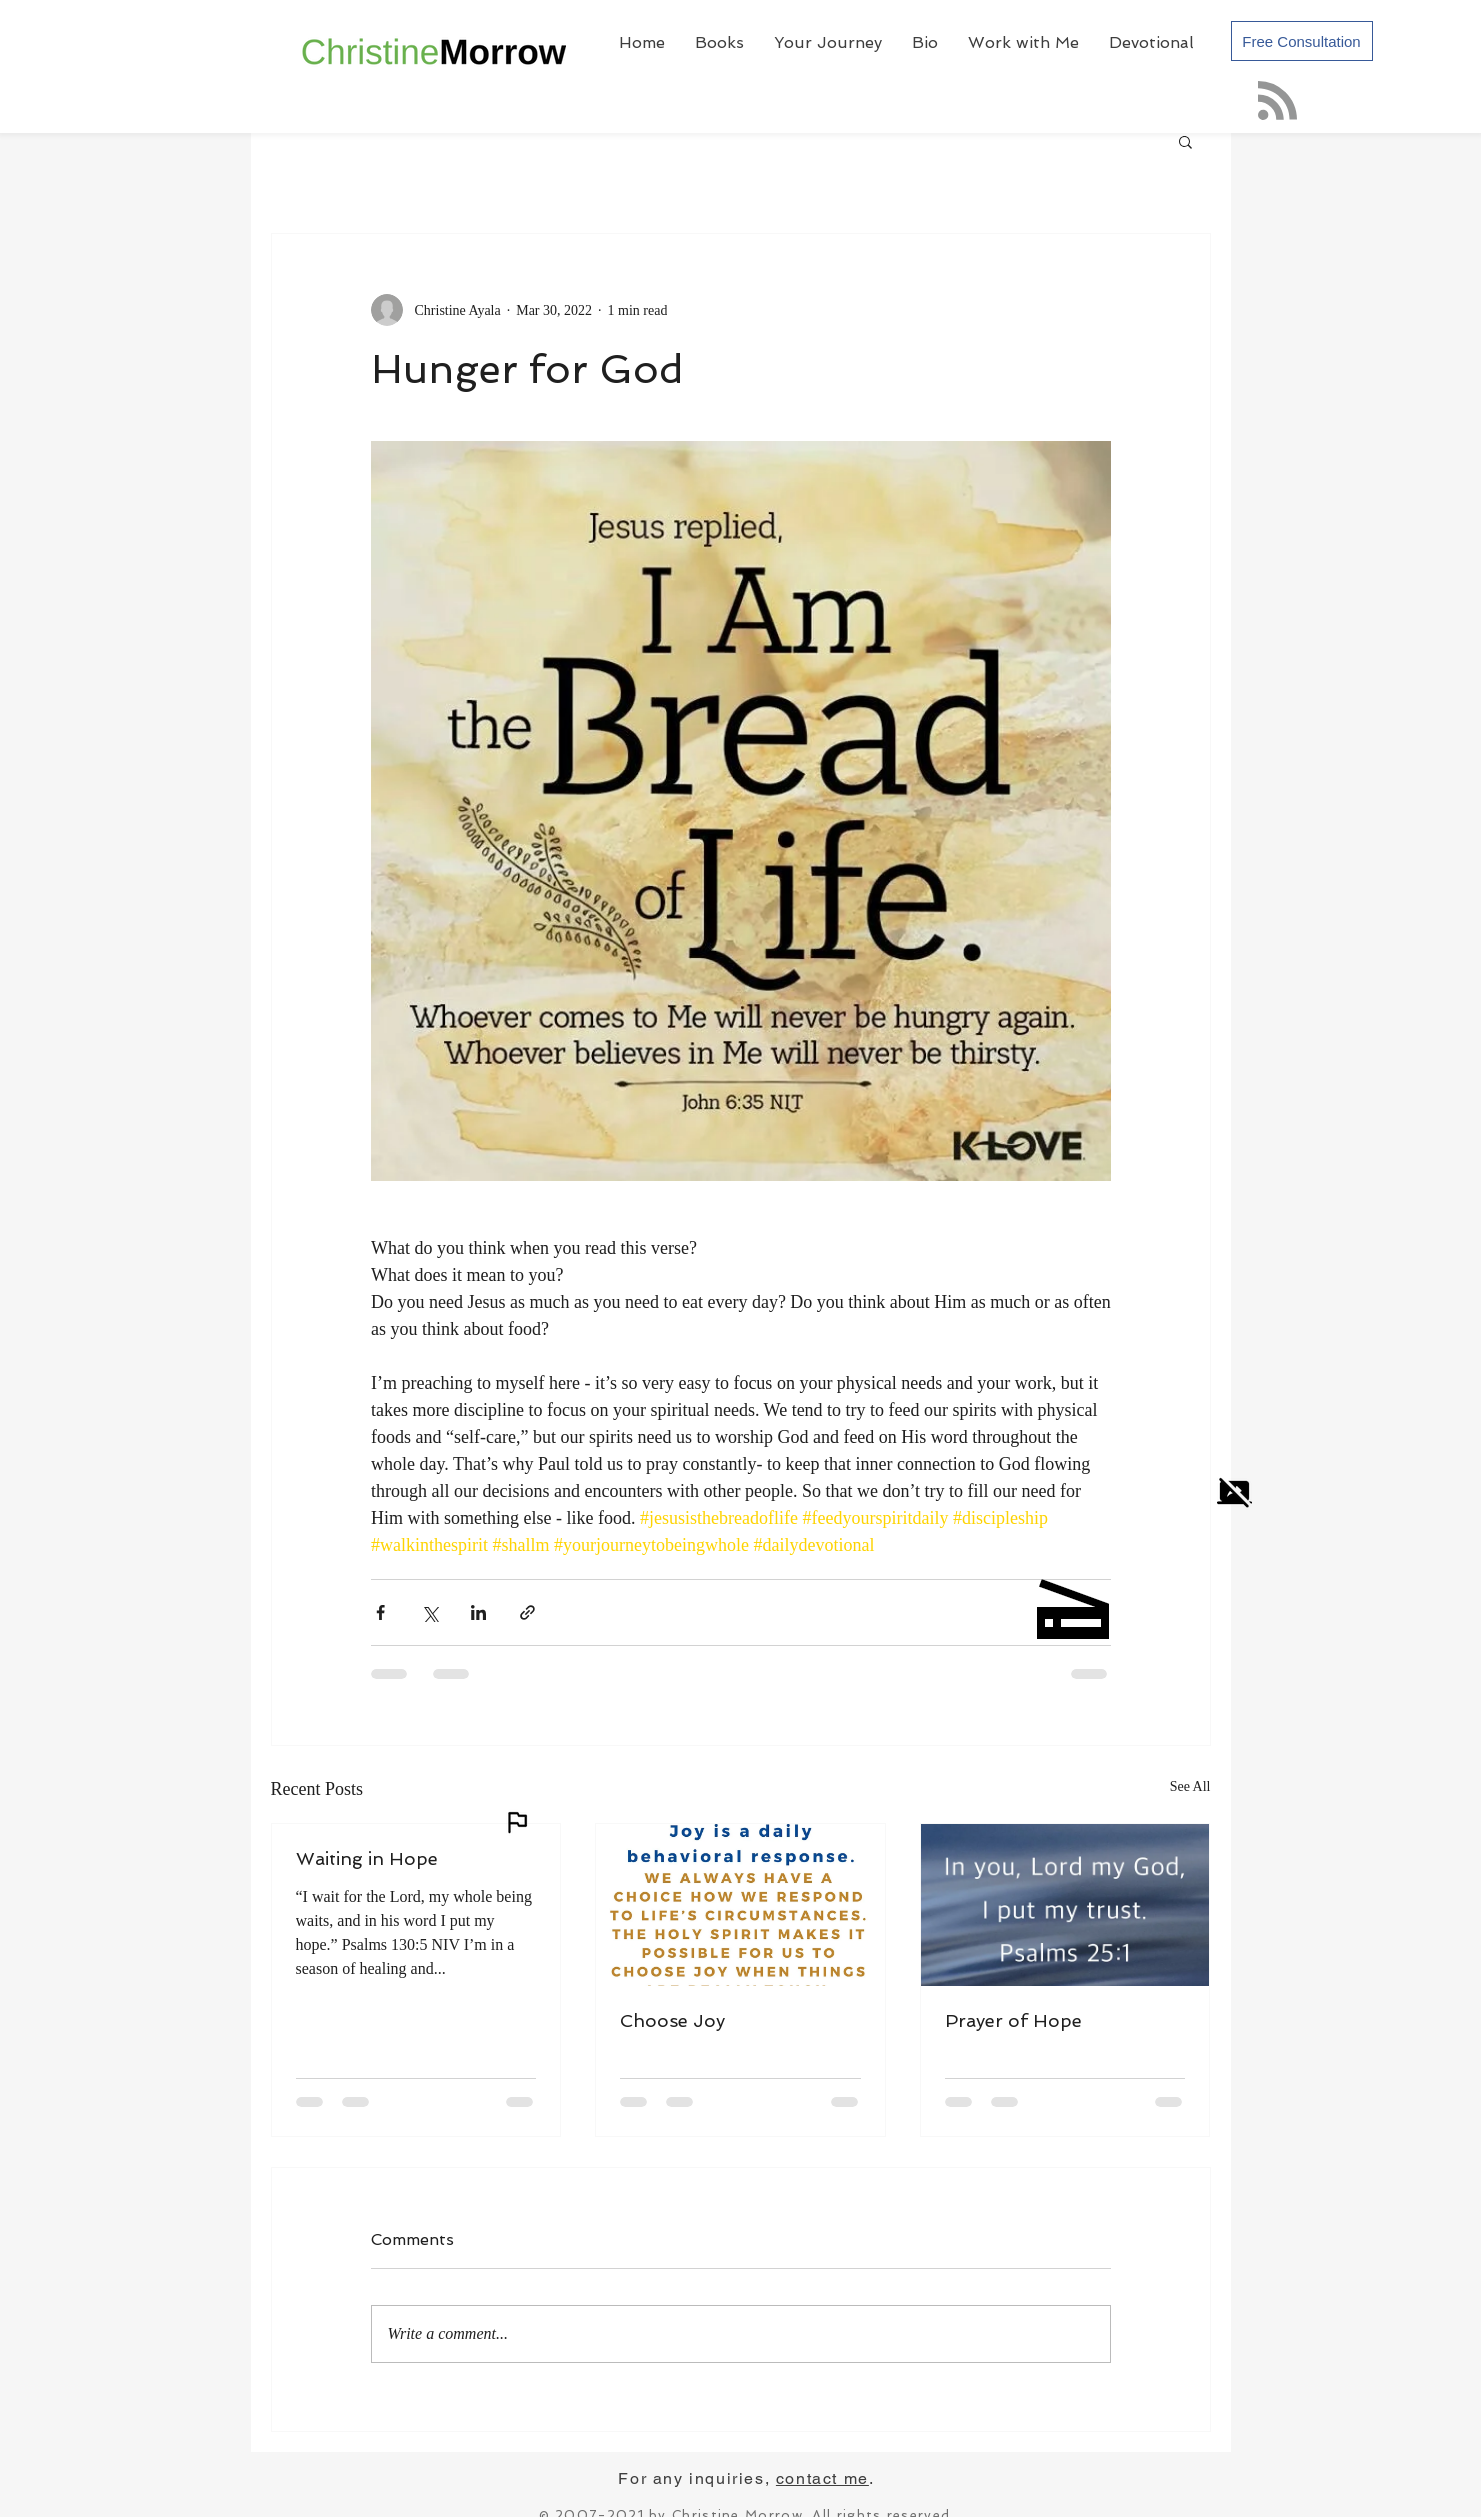  I want to click on flag an item for review, so click(517, 1822).